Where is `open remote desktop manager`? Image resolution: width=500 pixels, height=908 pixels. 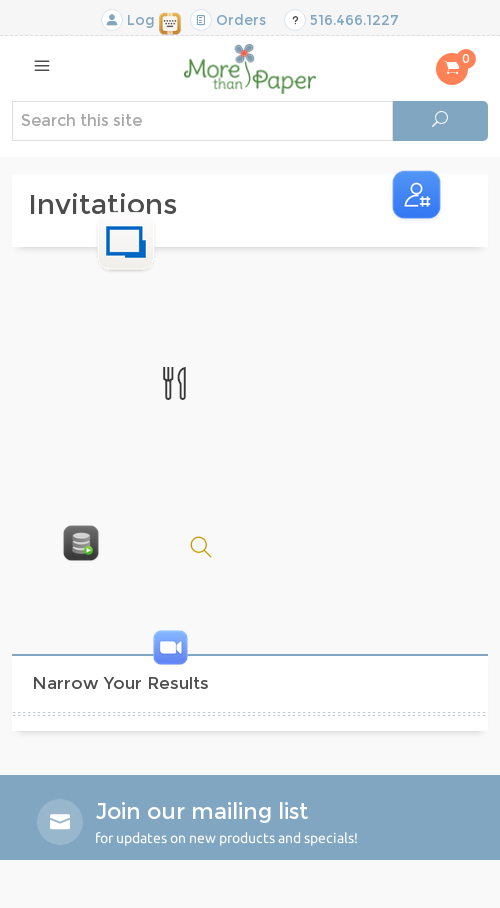
open remote desktop manager is located at coordinates (126, 241).